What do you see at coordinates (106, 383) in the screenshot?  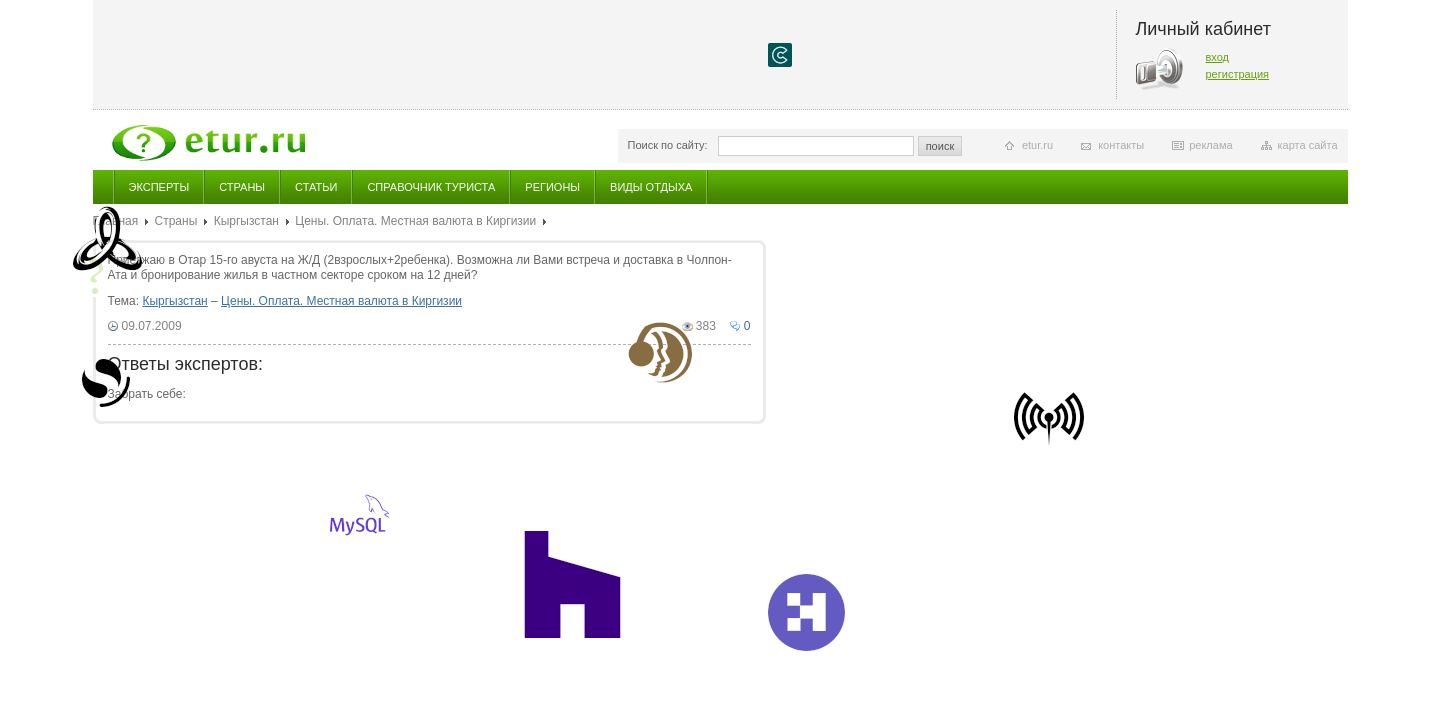 I see `opensearch branding or product logo` at bounding box center [106, 383].